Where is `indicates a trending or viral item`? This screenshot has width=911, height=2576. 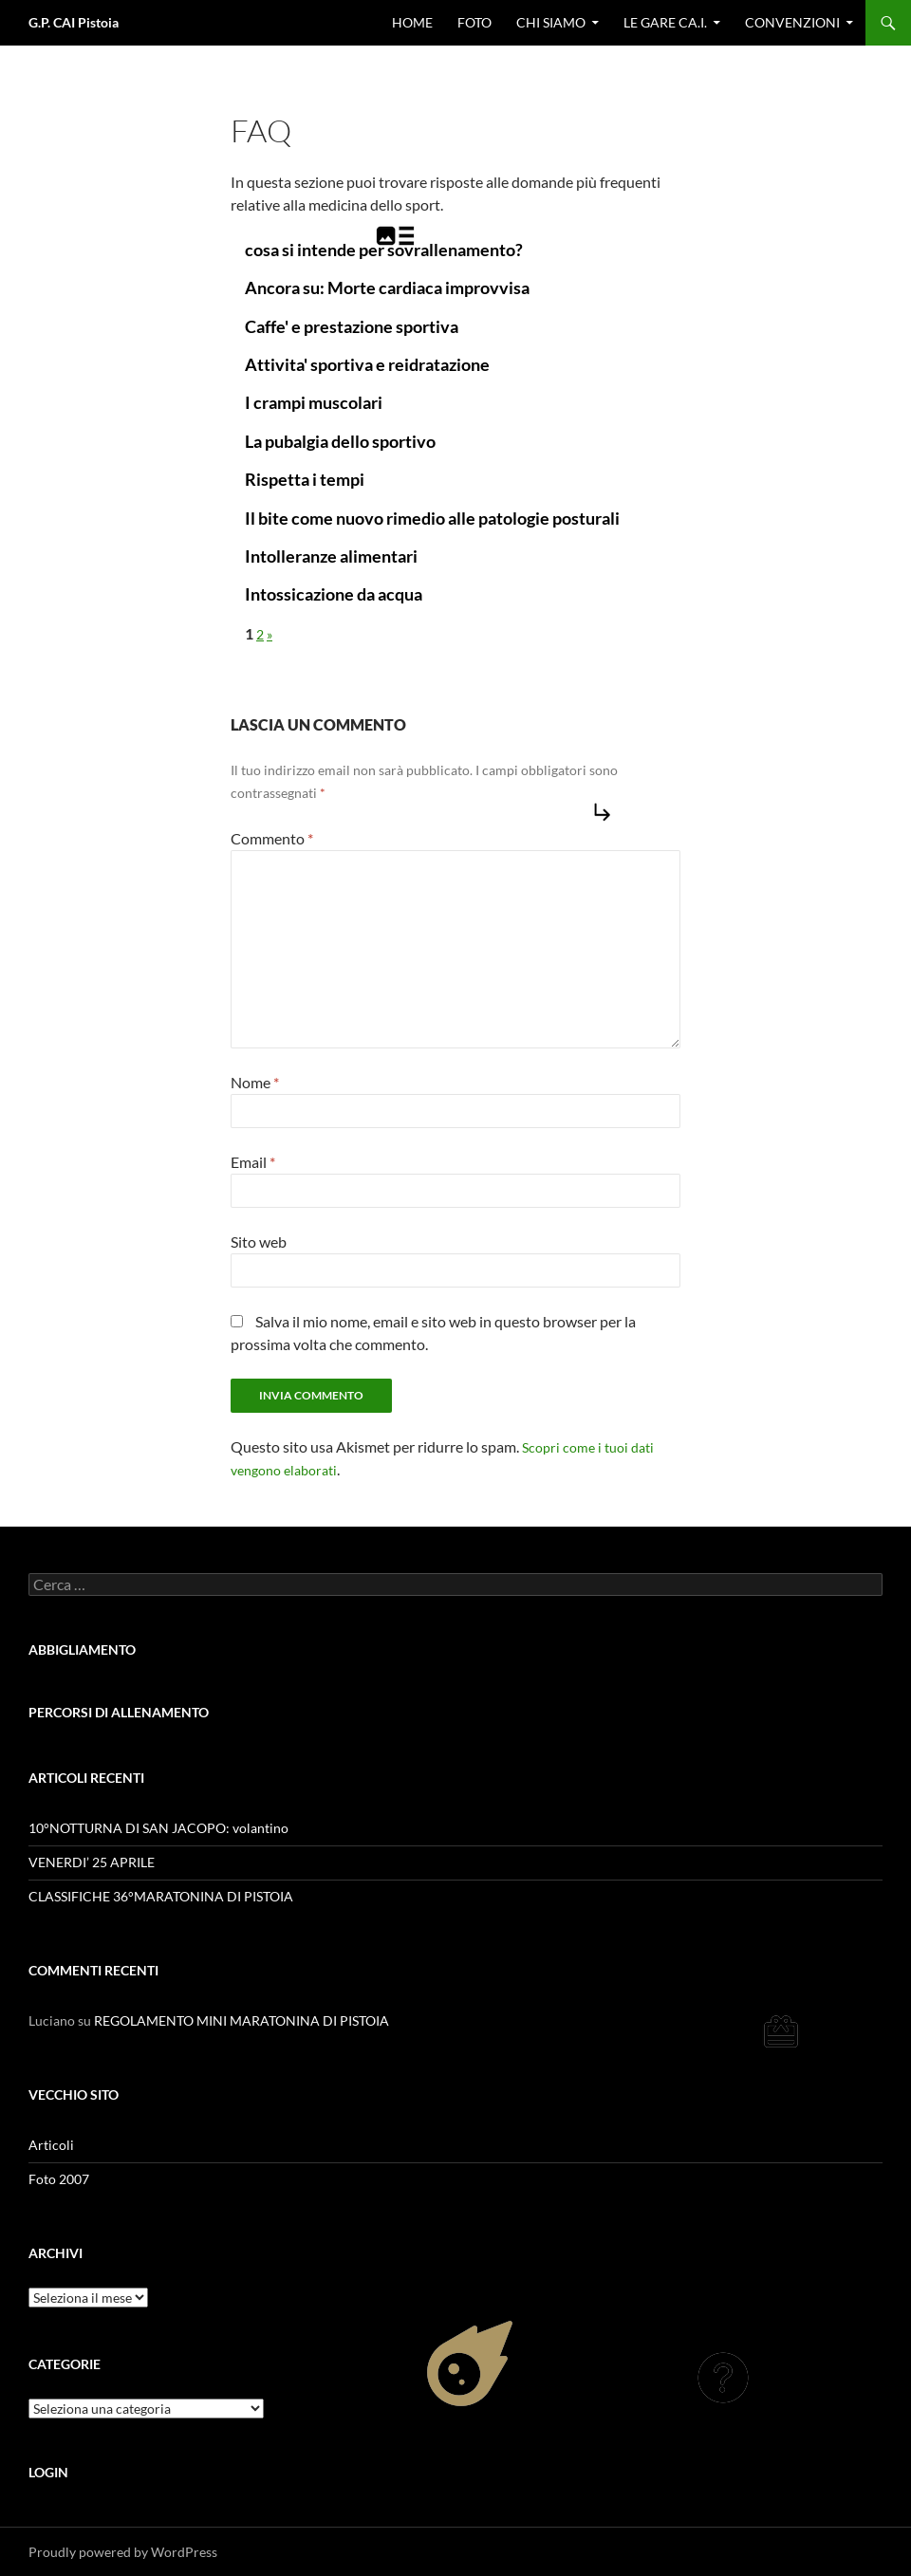 indicates a trending or viral item is located at coordinates (470, 2363).